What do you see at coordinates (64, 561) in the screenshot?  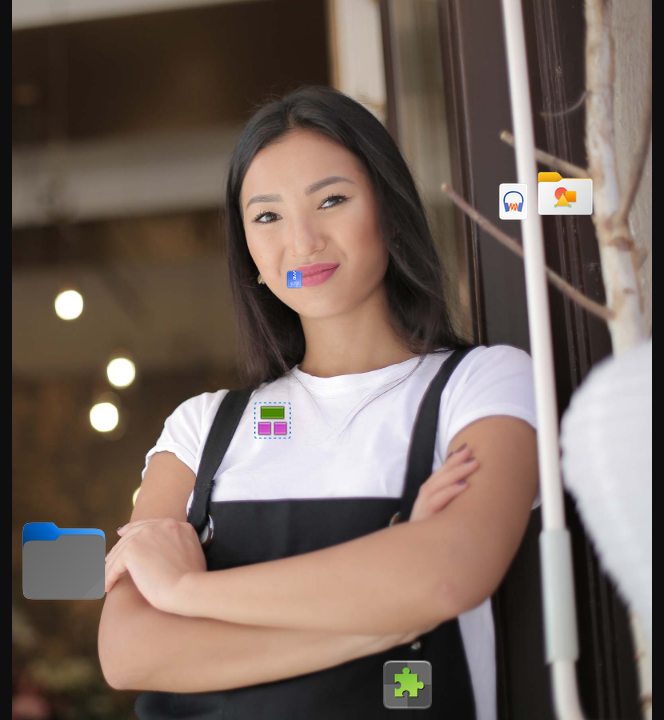 I see `open folder to view contents` at bounding box center [64, 561].